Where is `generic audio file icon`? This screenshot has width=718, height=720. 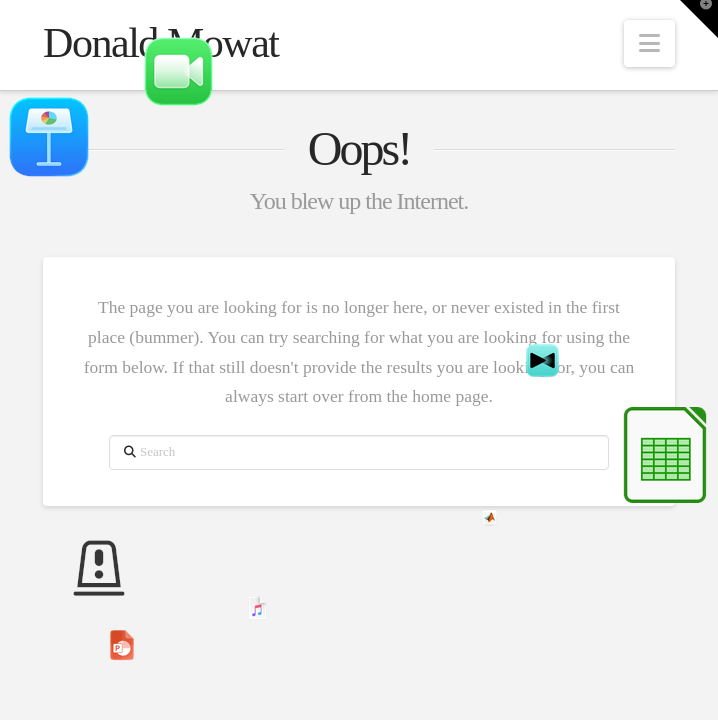 generic audio file icon is located at coordinates (257, 608).